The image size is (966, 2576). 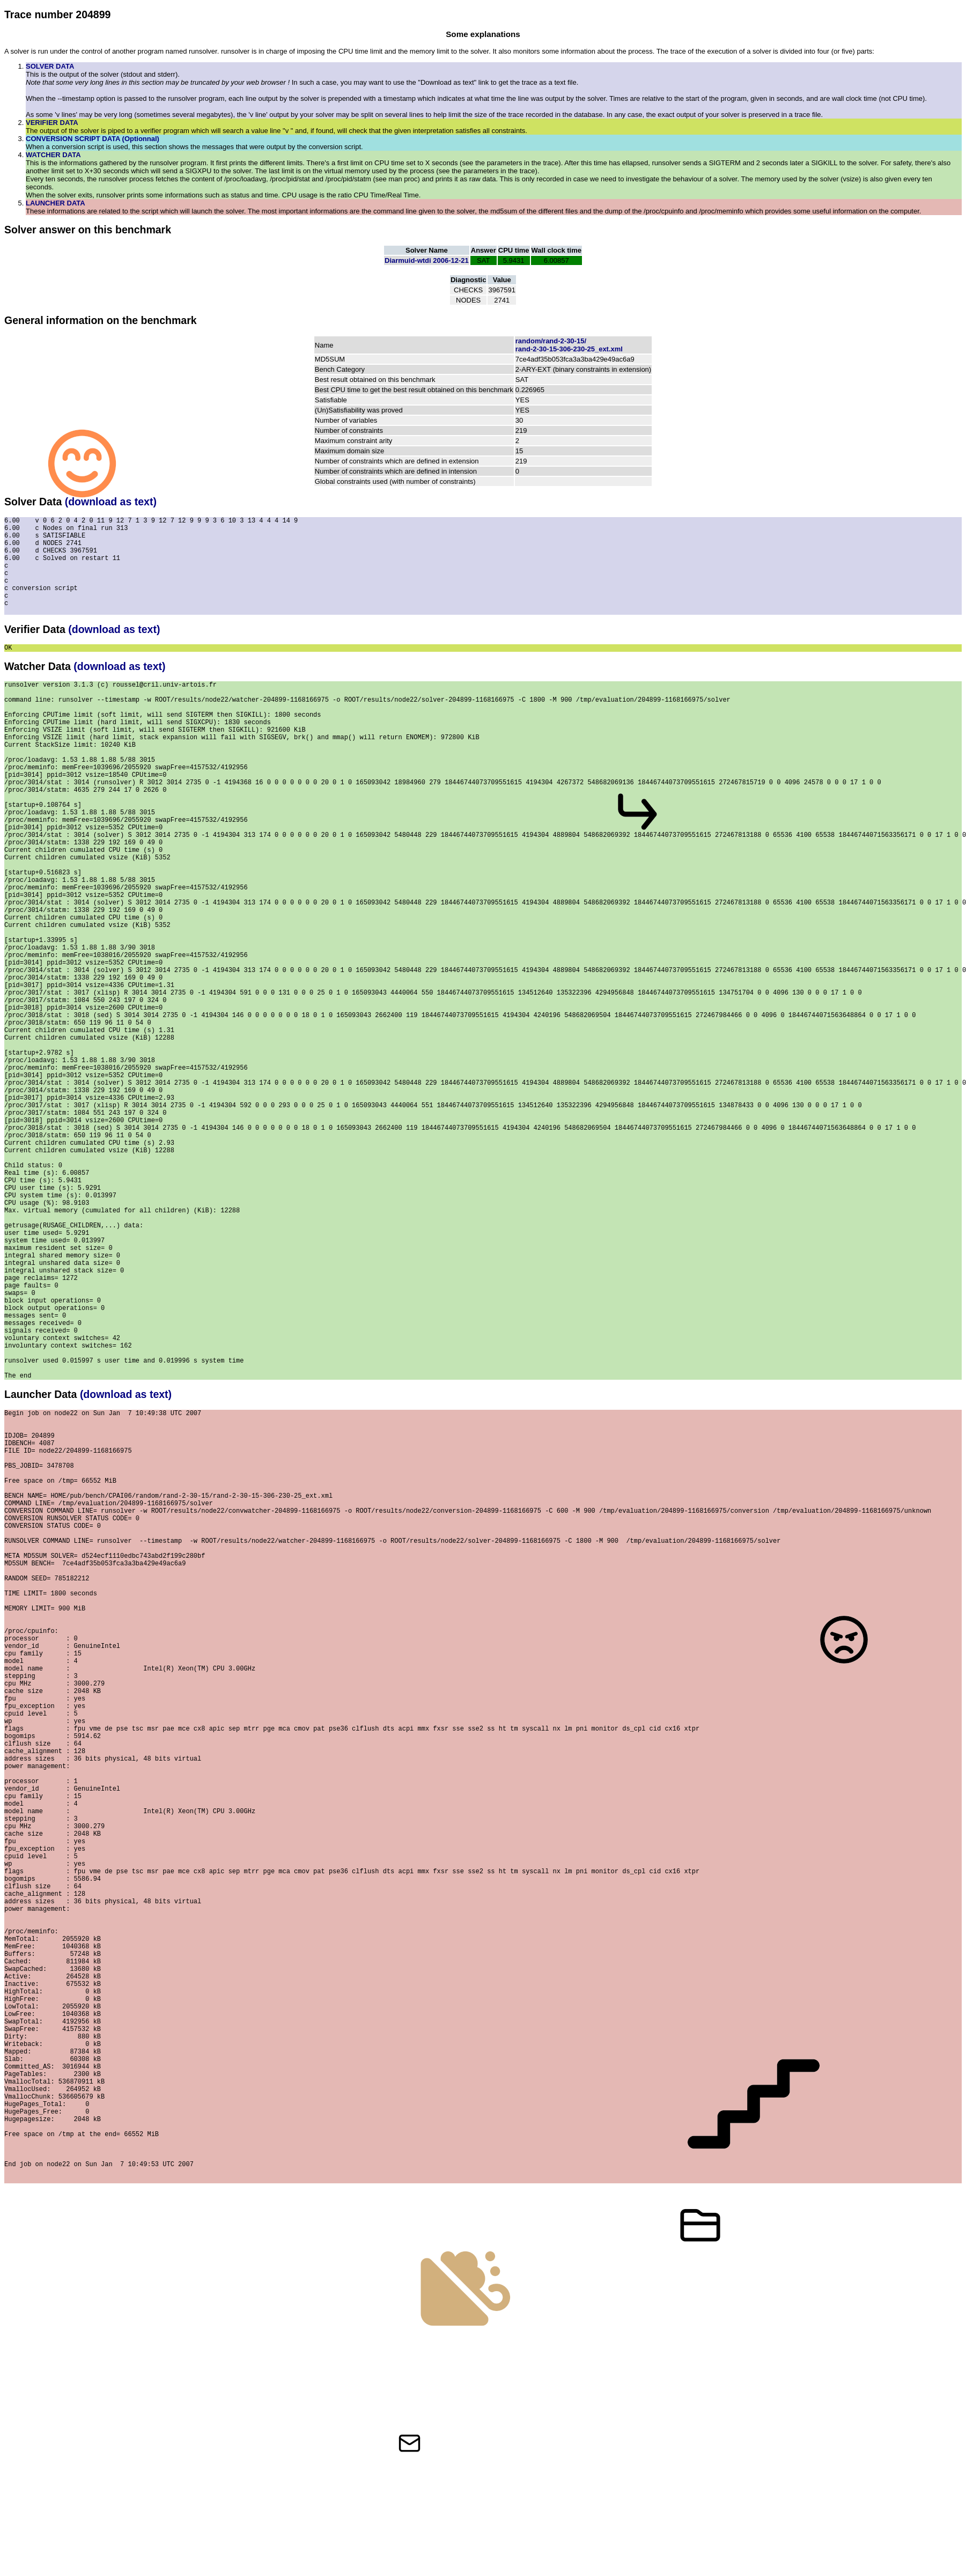 I want to click on navigate to sub-item or nested content, so click(x=636, y=812).